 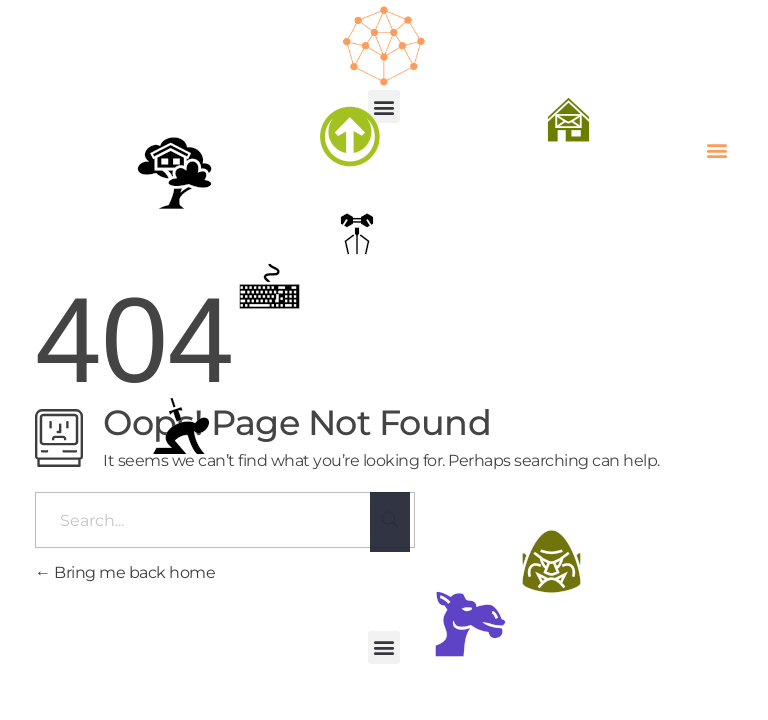 What do you see at coordinates (269, 296) in the screenshot?
I see `open on-screen keyboard` at bounding box center [269, 296].